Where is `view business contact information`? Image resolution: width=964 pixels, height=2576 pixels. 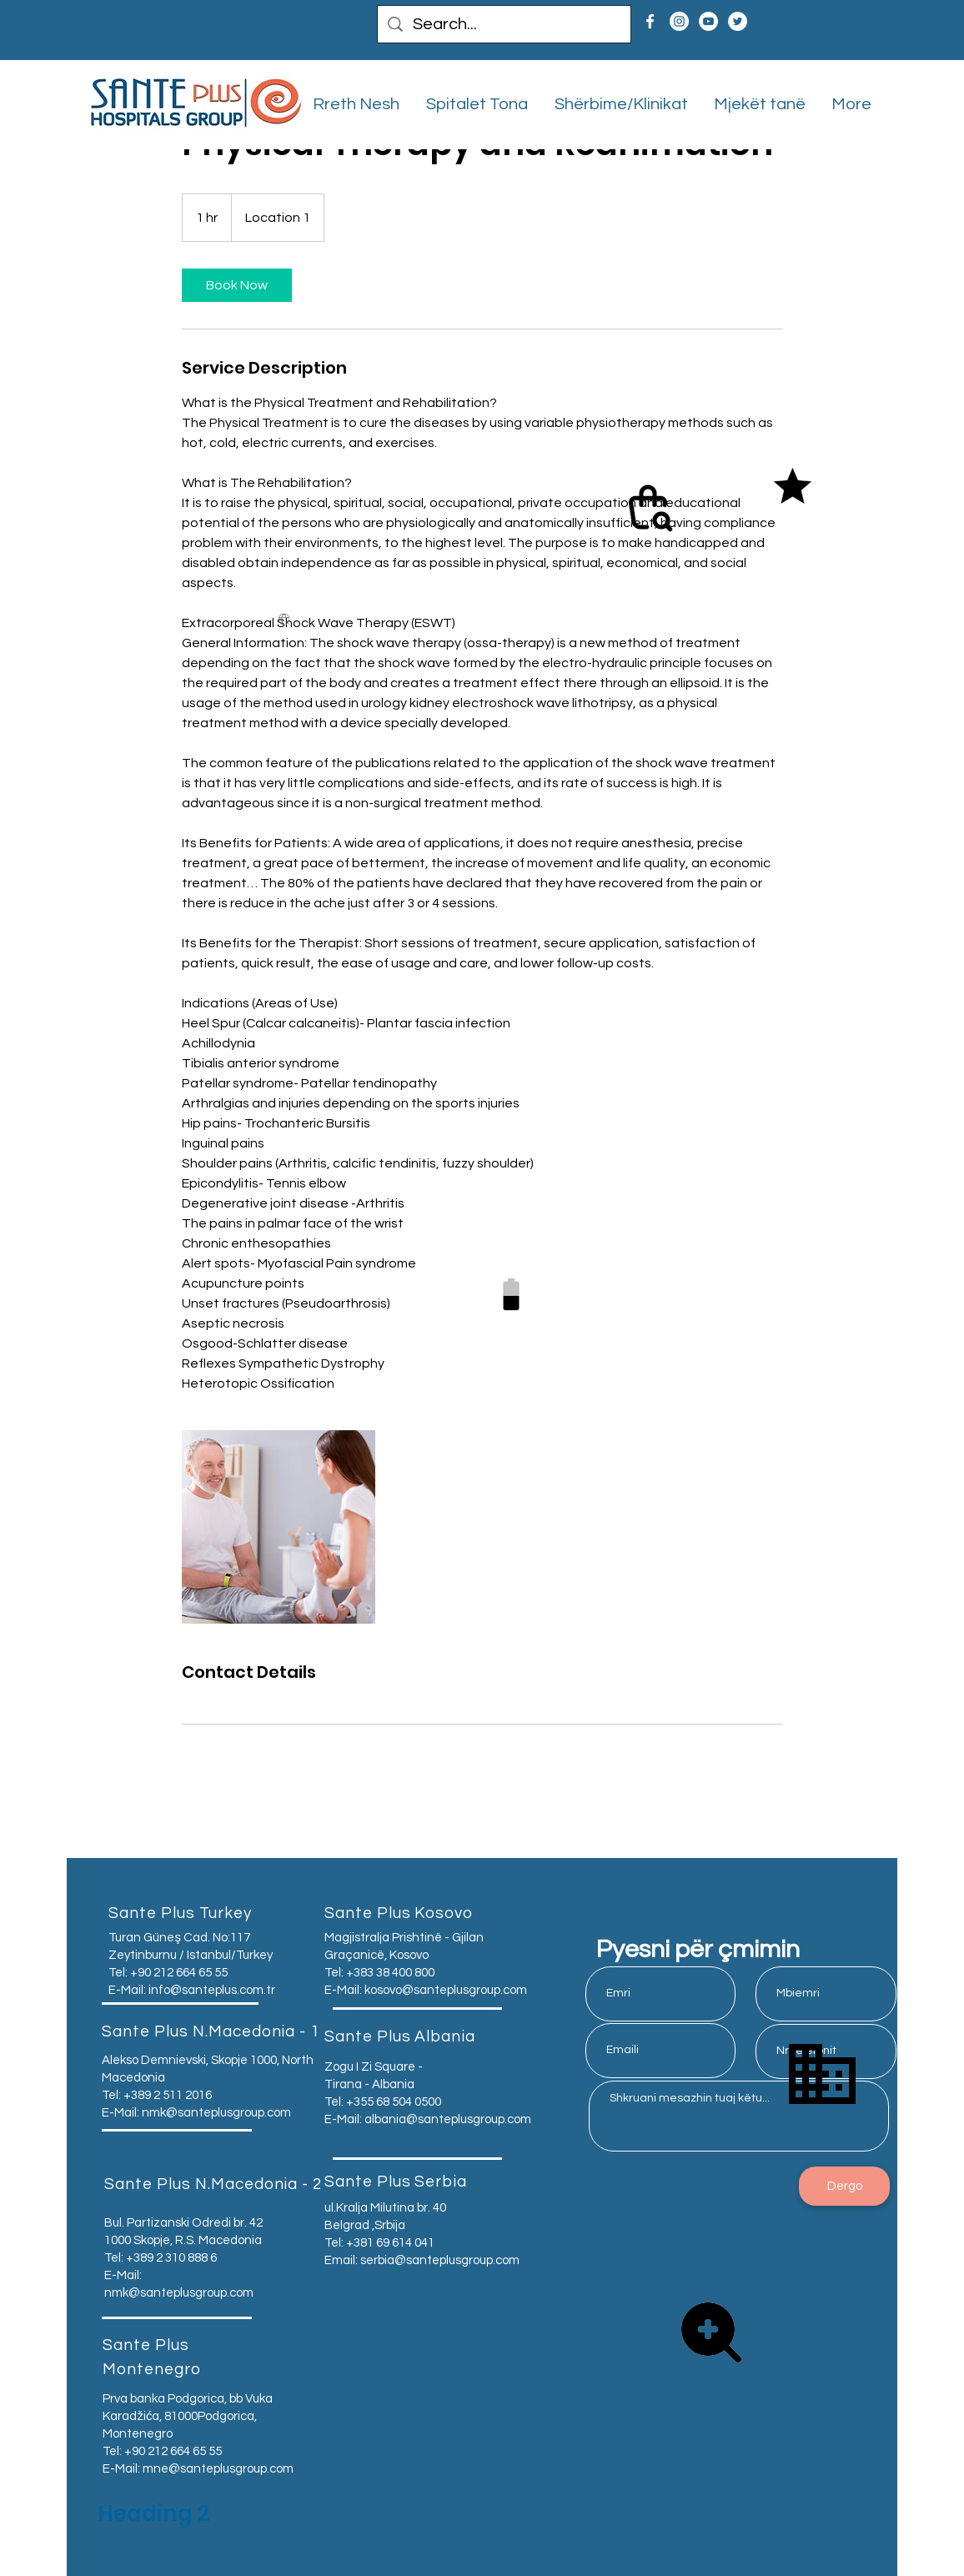 view business contact information is located at coordinates (822, 2074).